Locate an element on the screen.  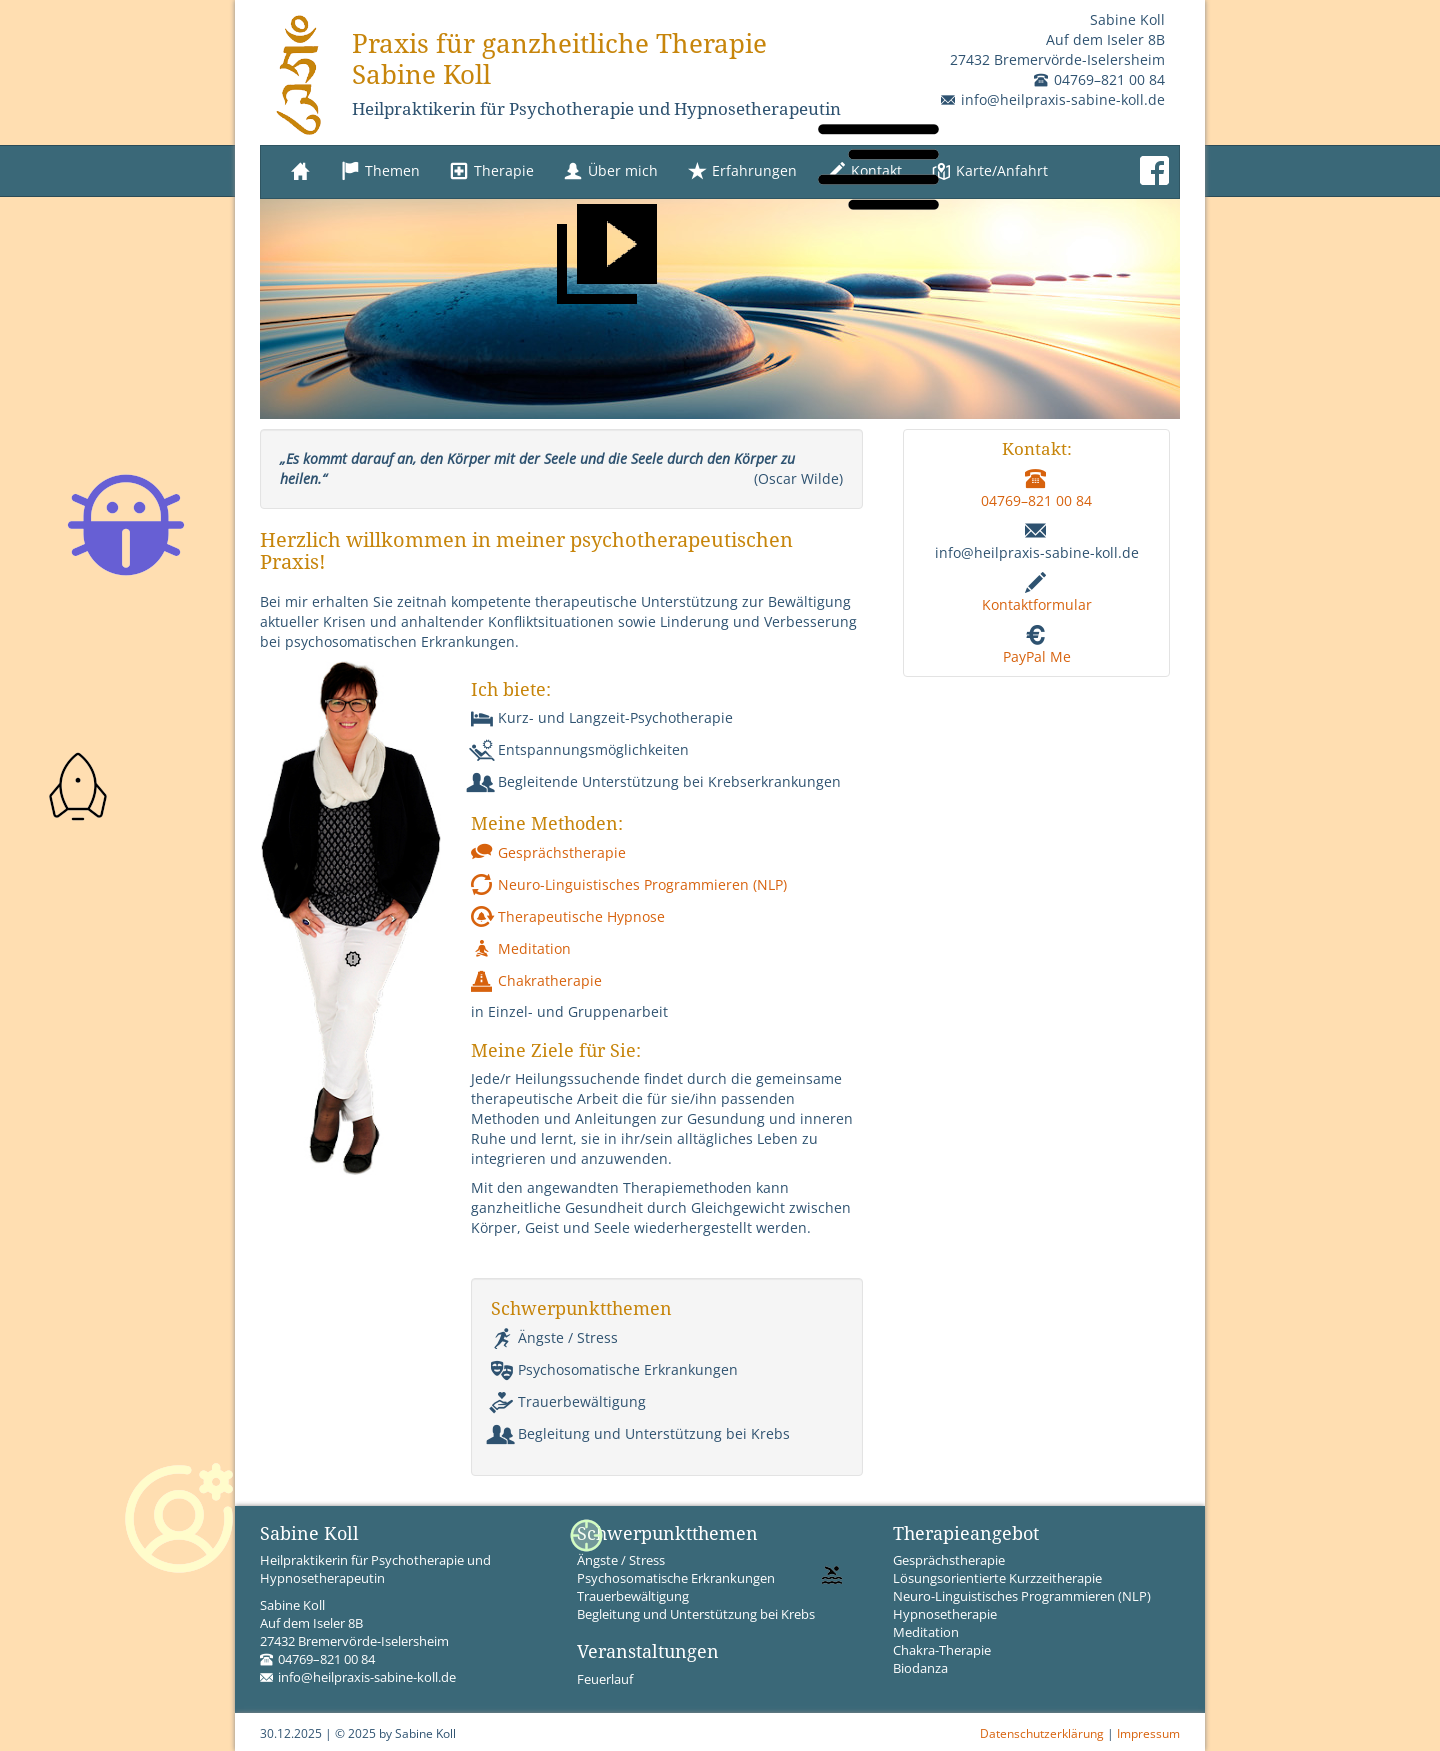
align text to the right is located at coordinates (878, 169).